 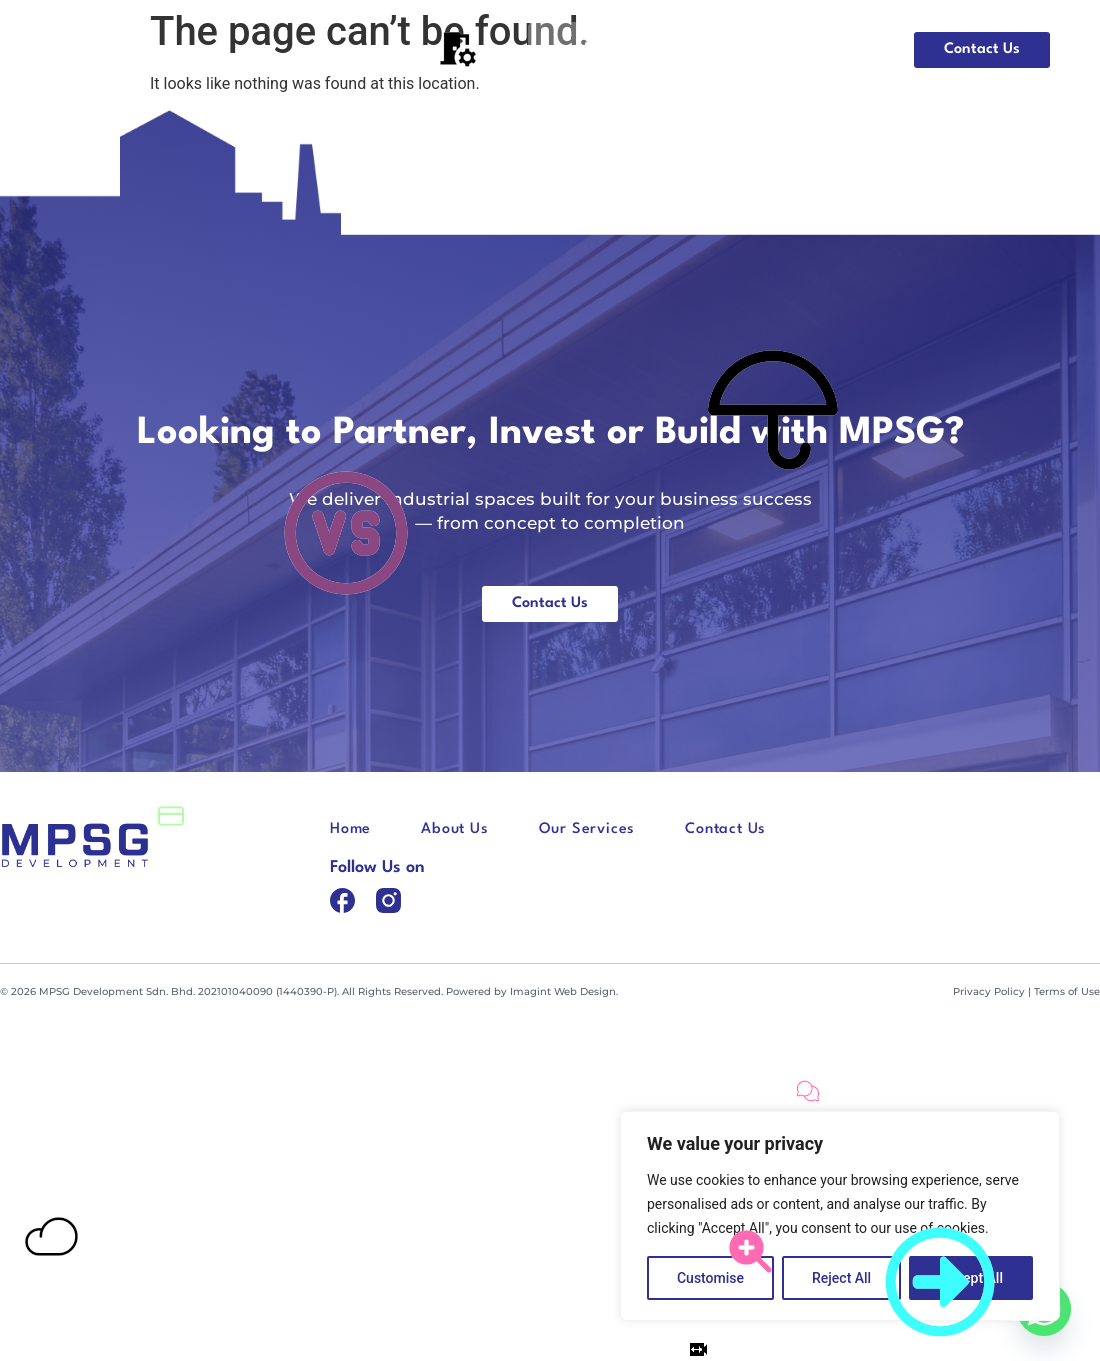 What do you see at coordinates (808, 1091) in the screenshot?
I see `open chat or messaging` at bounding box center [808, 1091].